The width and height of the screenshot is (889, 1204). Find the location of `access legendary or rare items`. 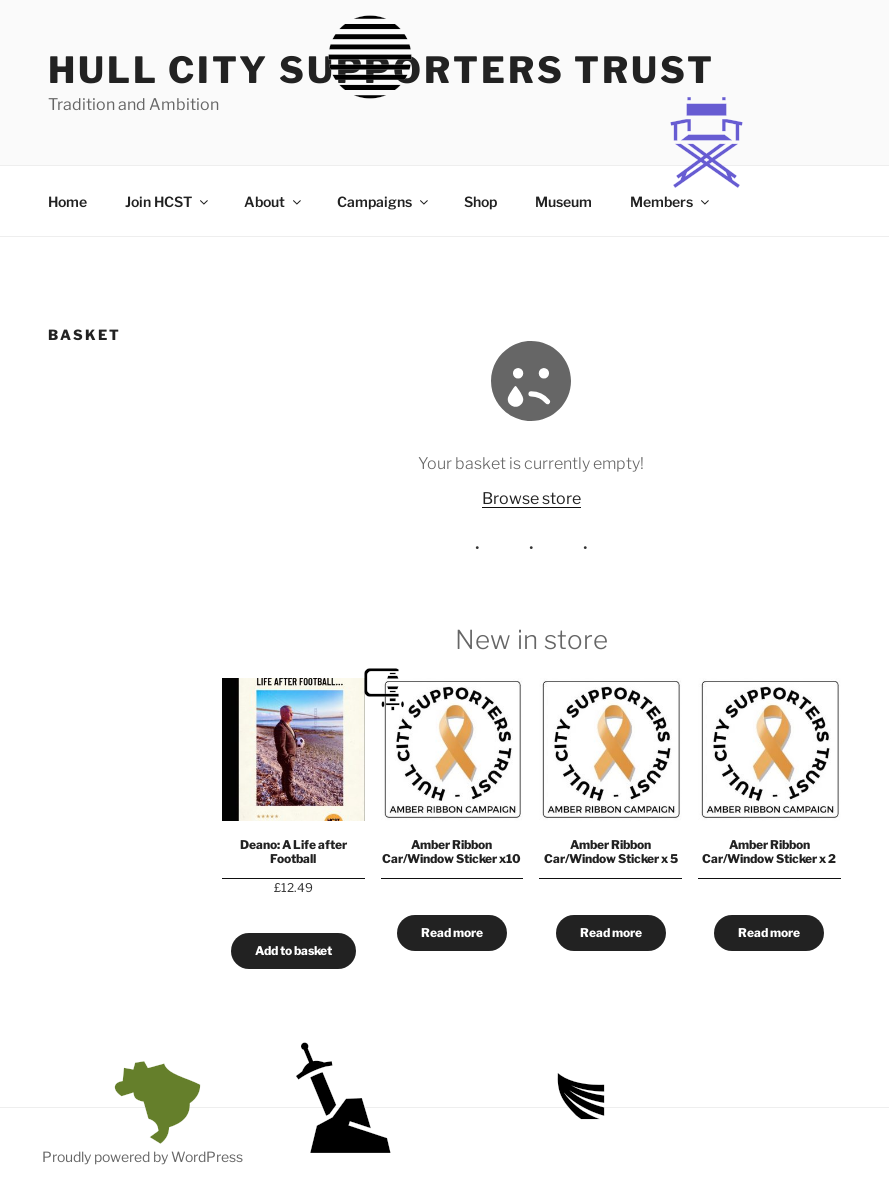

access legendary or rare items is located at coordinates (340, 1097).